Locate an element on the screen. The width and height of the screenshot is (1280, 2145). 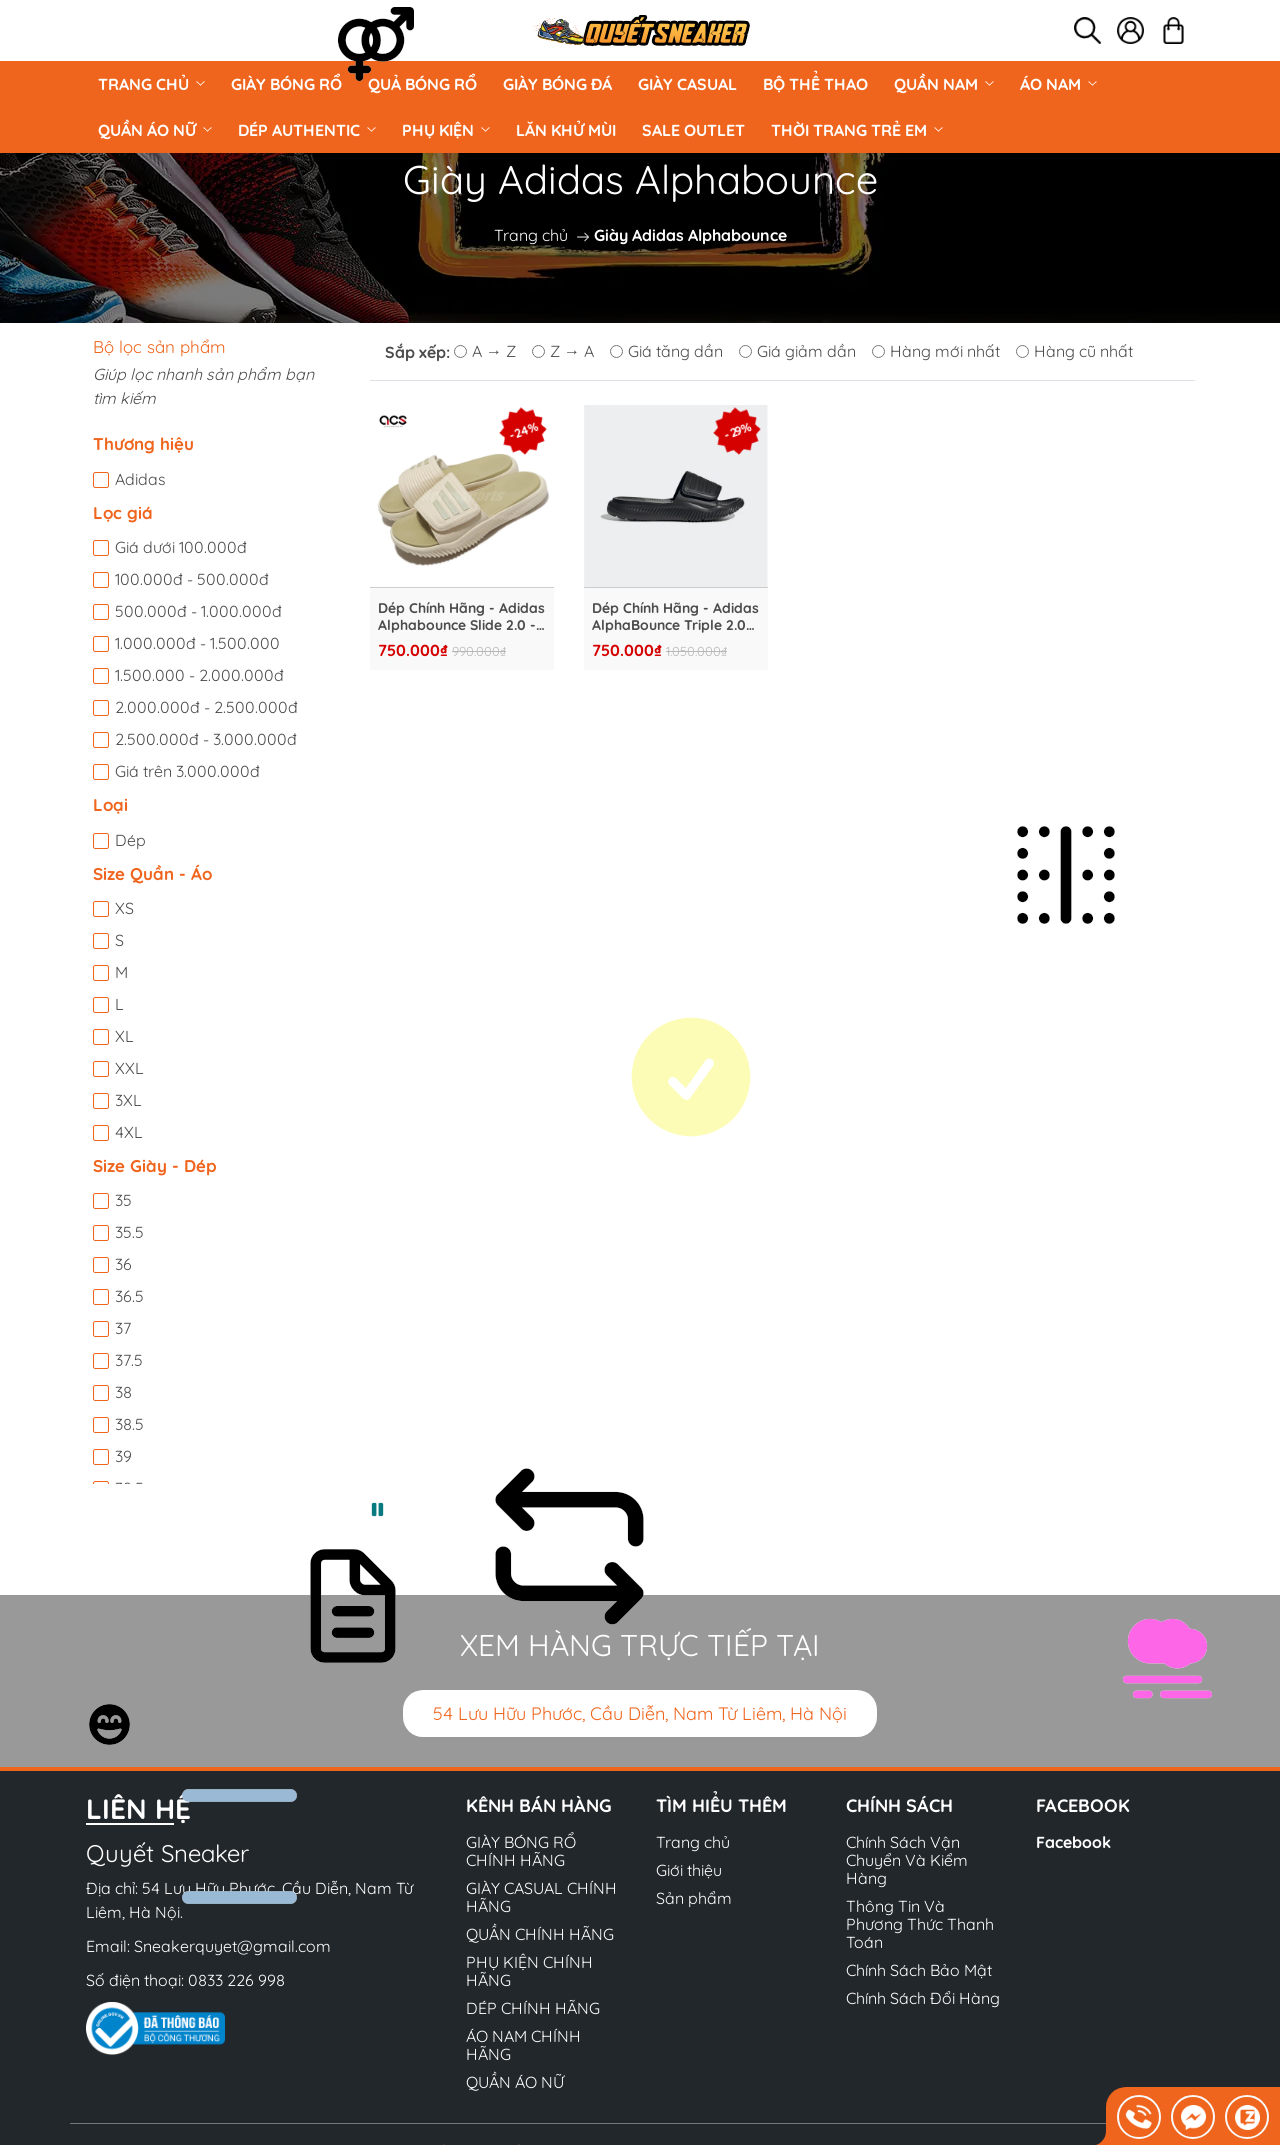
switch to large or spacious list view is located at coordinates (239, 1846).